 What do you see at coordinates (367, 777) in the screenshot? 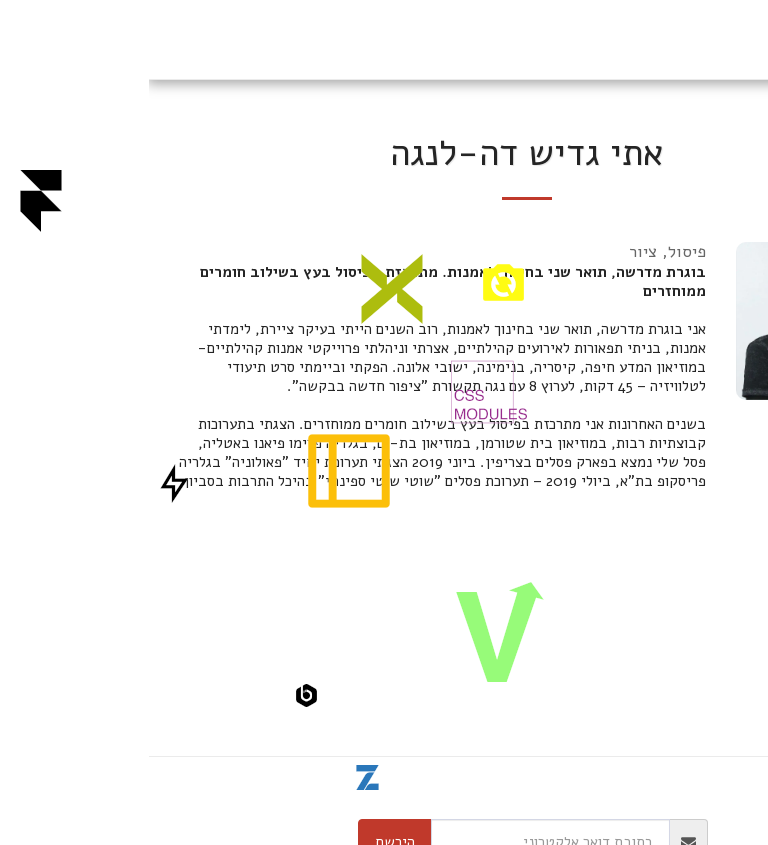
I see `OpenZeppelin brand logo` at bounding box center [367, 777].